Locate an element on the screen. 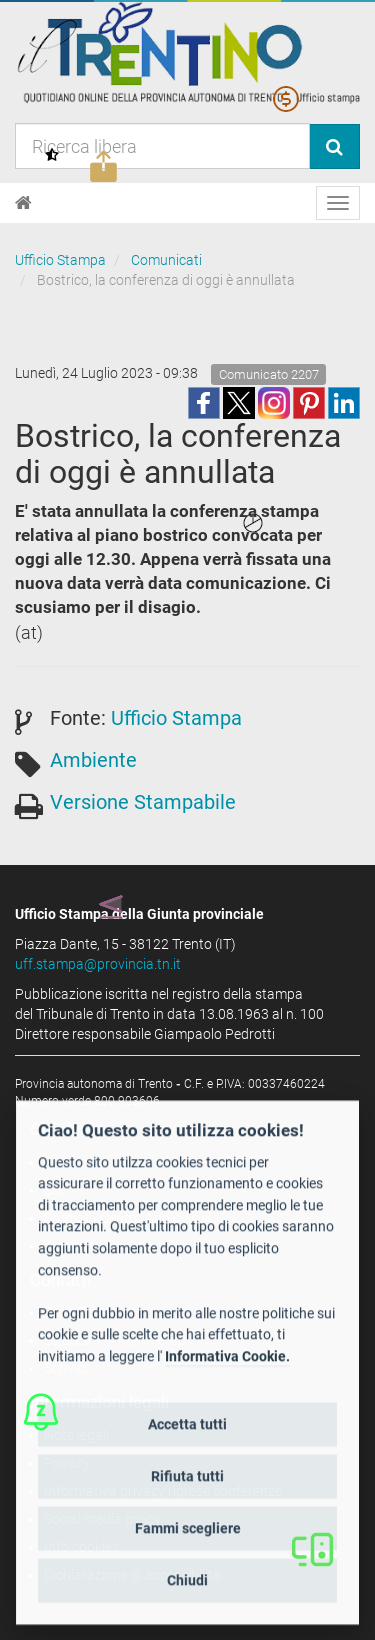  access monitor and speaker settings is located at coordinates (312, 1549).